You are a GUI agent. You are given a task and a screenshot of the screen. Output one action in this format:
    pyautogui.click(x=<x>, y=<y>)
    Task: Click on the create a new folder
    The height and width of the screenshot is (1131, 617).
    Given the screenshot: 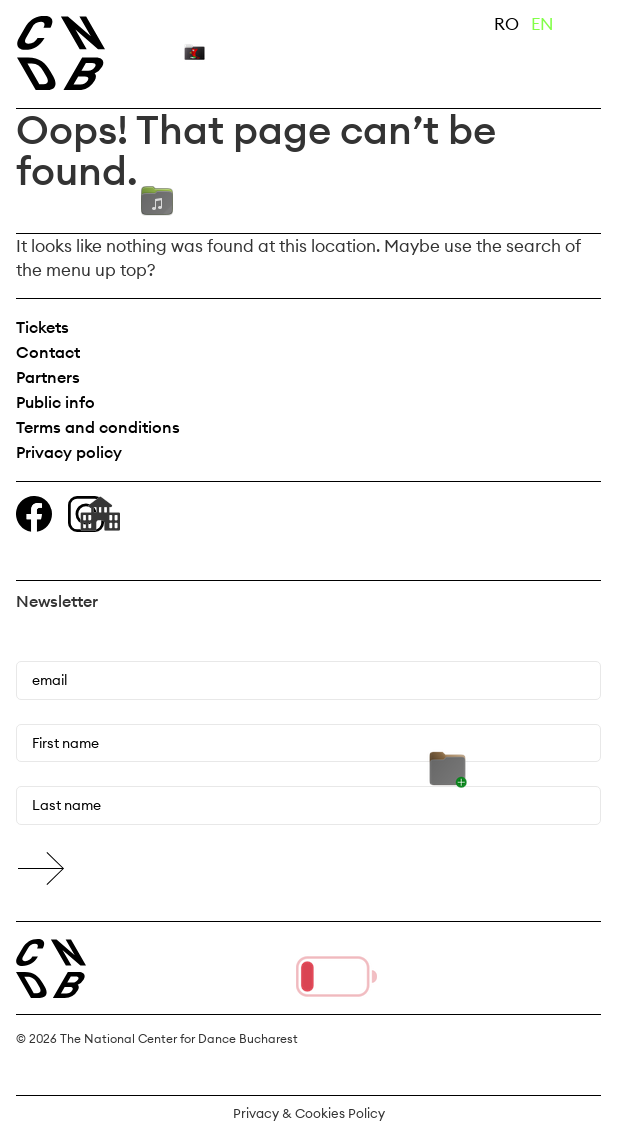 What is the action you would take?
    pyautogui.click(x=447, y=768)
    